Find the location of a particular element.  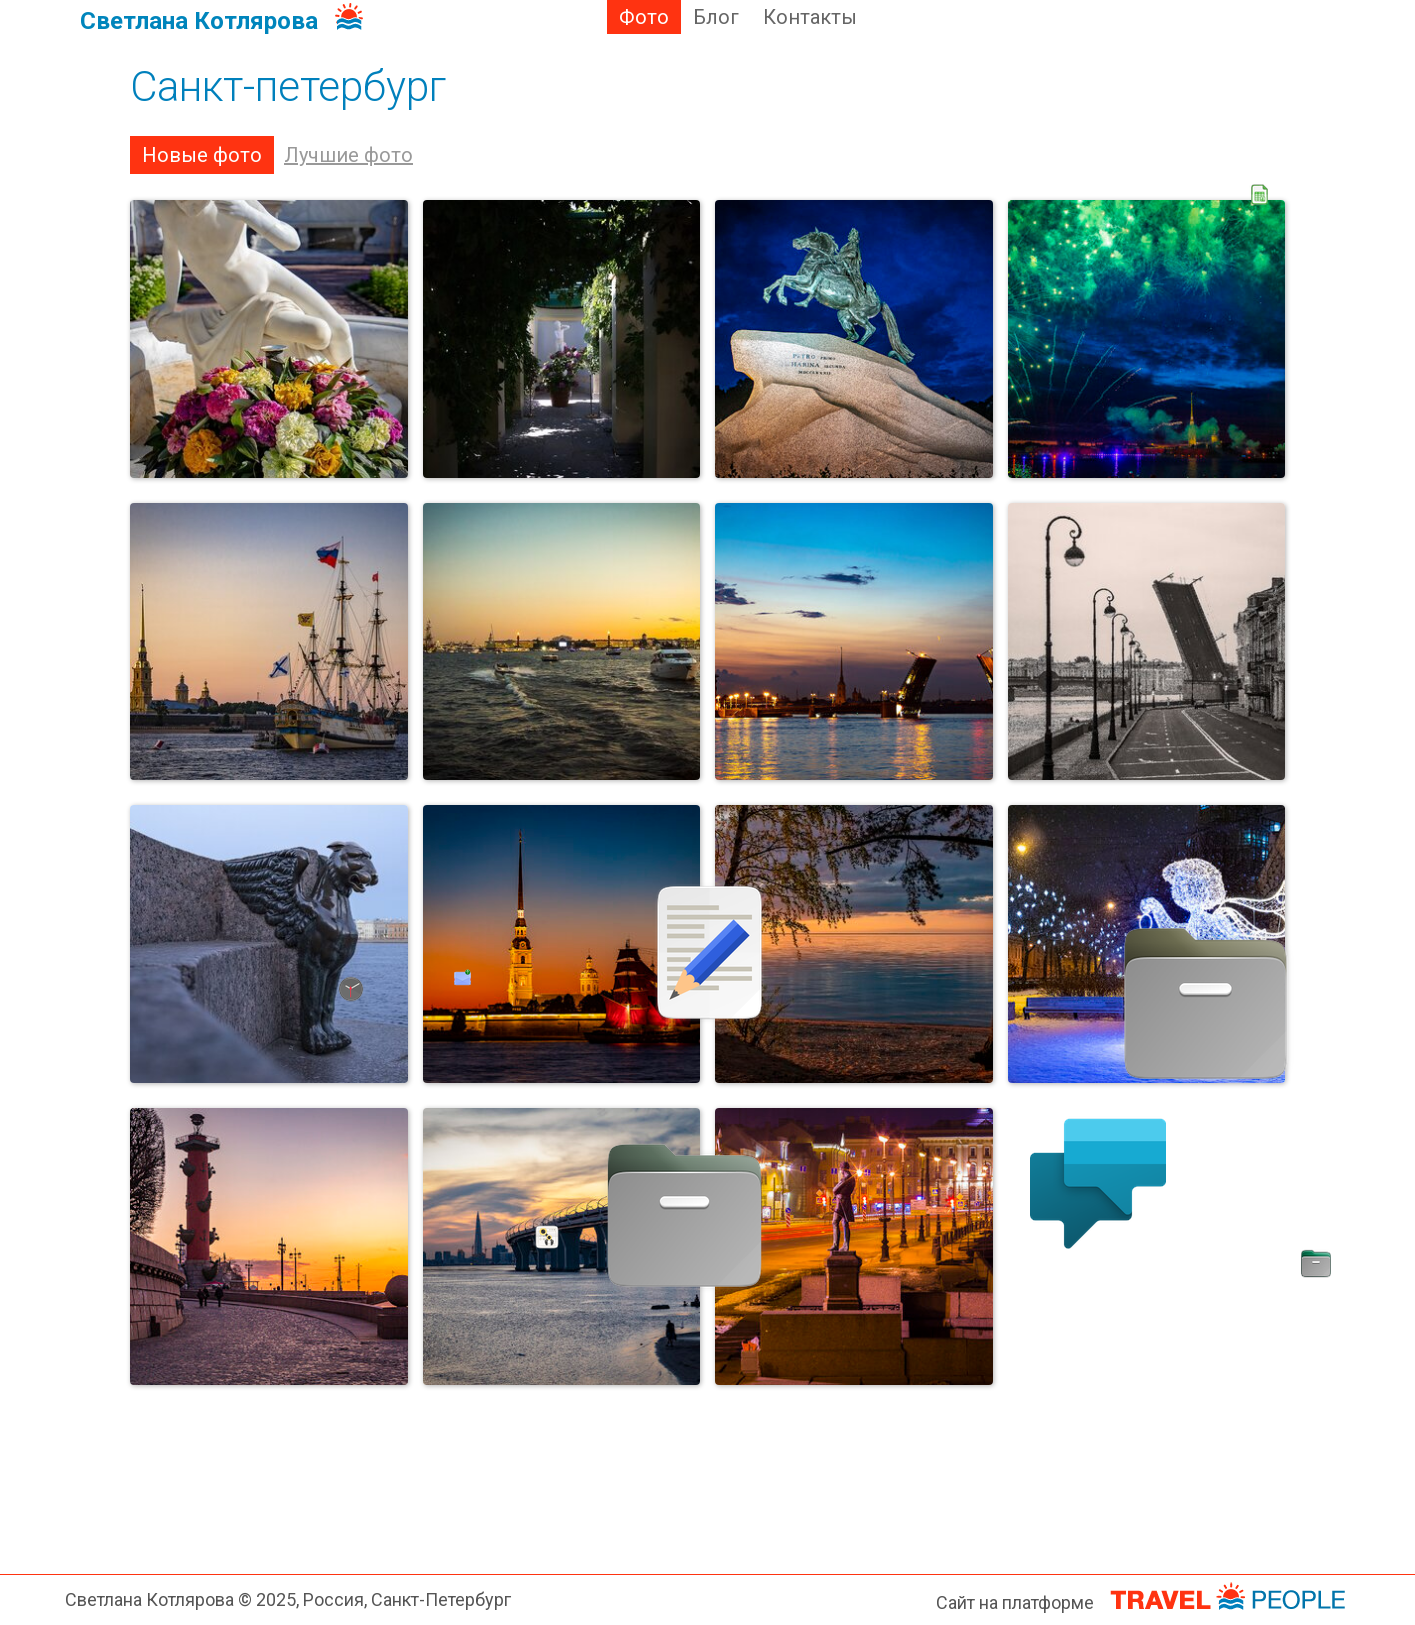

open a spreadsheet file is located at coordinates (1259, 194).